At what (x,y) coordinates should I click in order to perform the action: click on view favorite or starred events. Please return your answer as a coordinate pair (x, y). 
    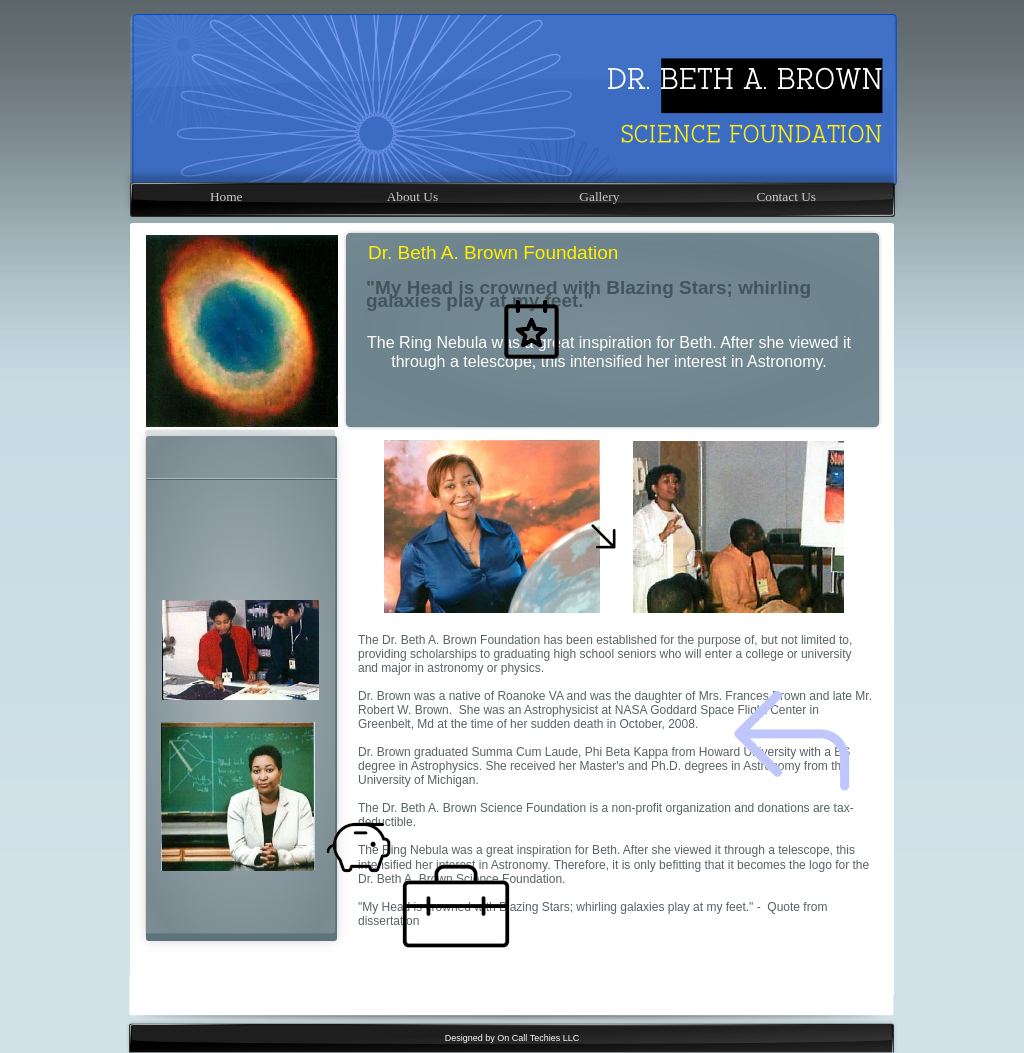
    Looking at the image, I should click on (531, 331).